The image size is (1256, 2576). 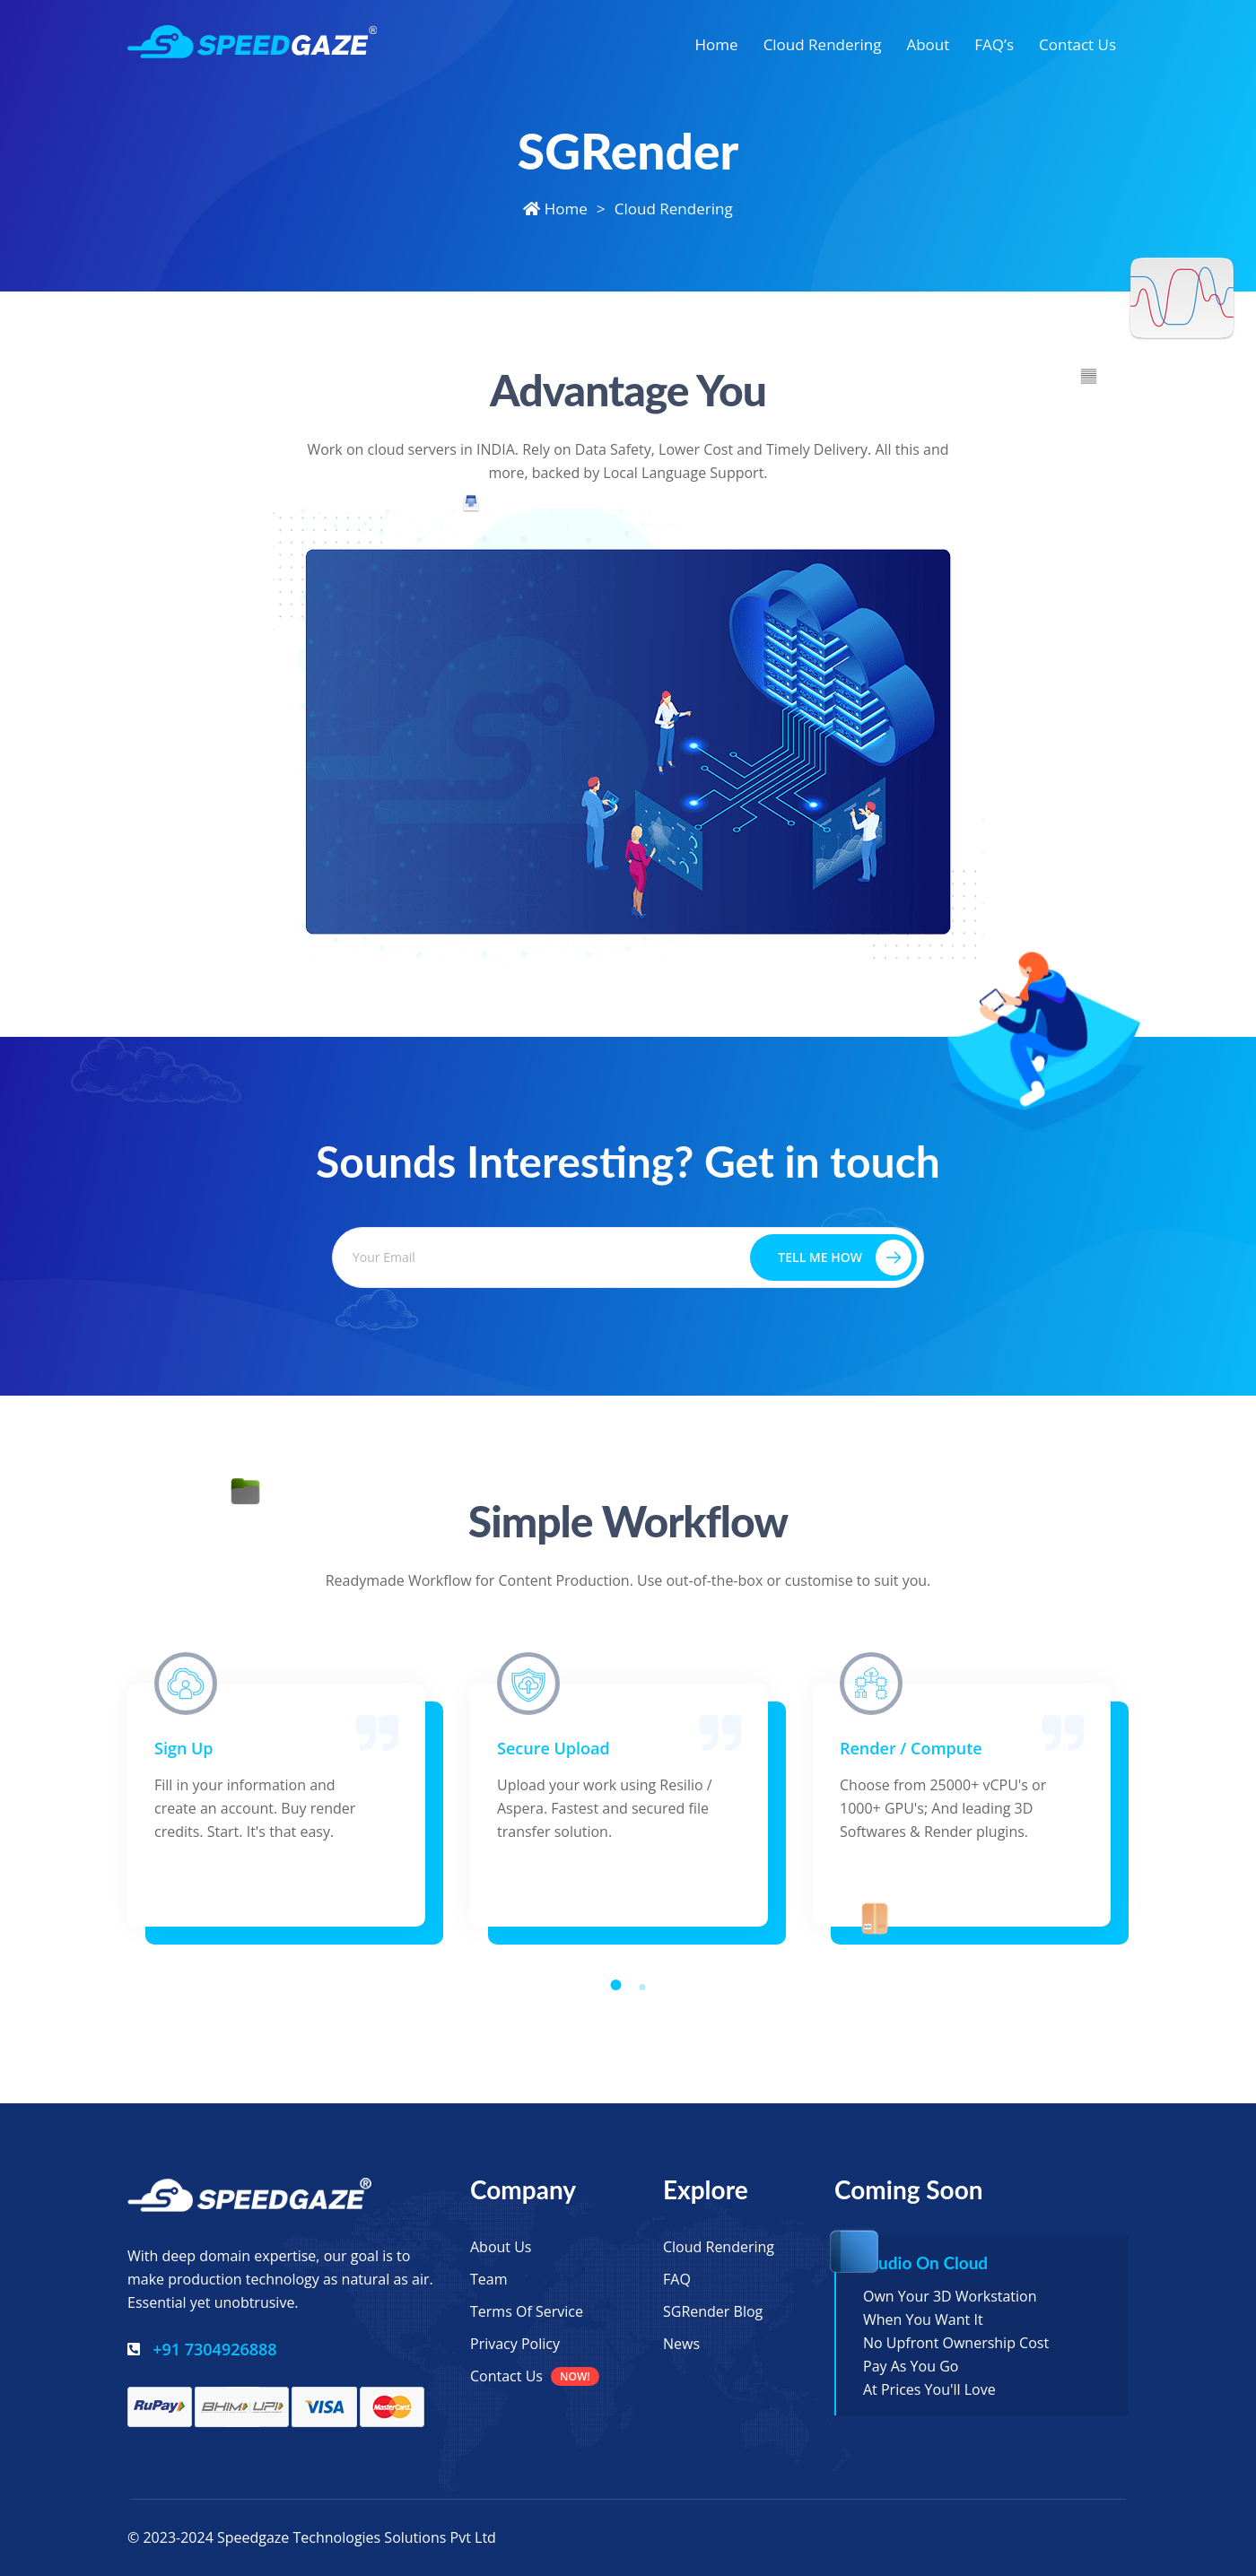 I want to click on compressed archive file type indicator, so click(x=875, y=1919).